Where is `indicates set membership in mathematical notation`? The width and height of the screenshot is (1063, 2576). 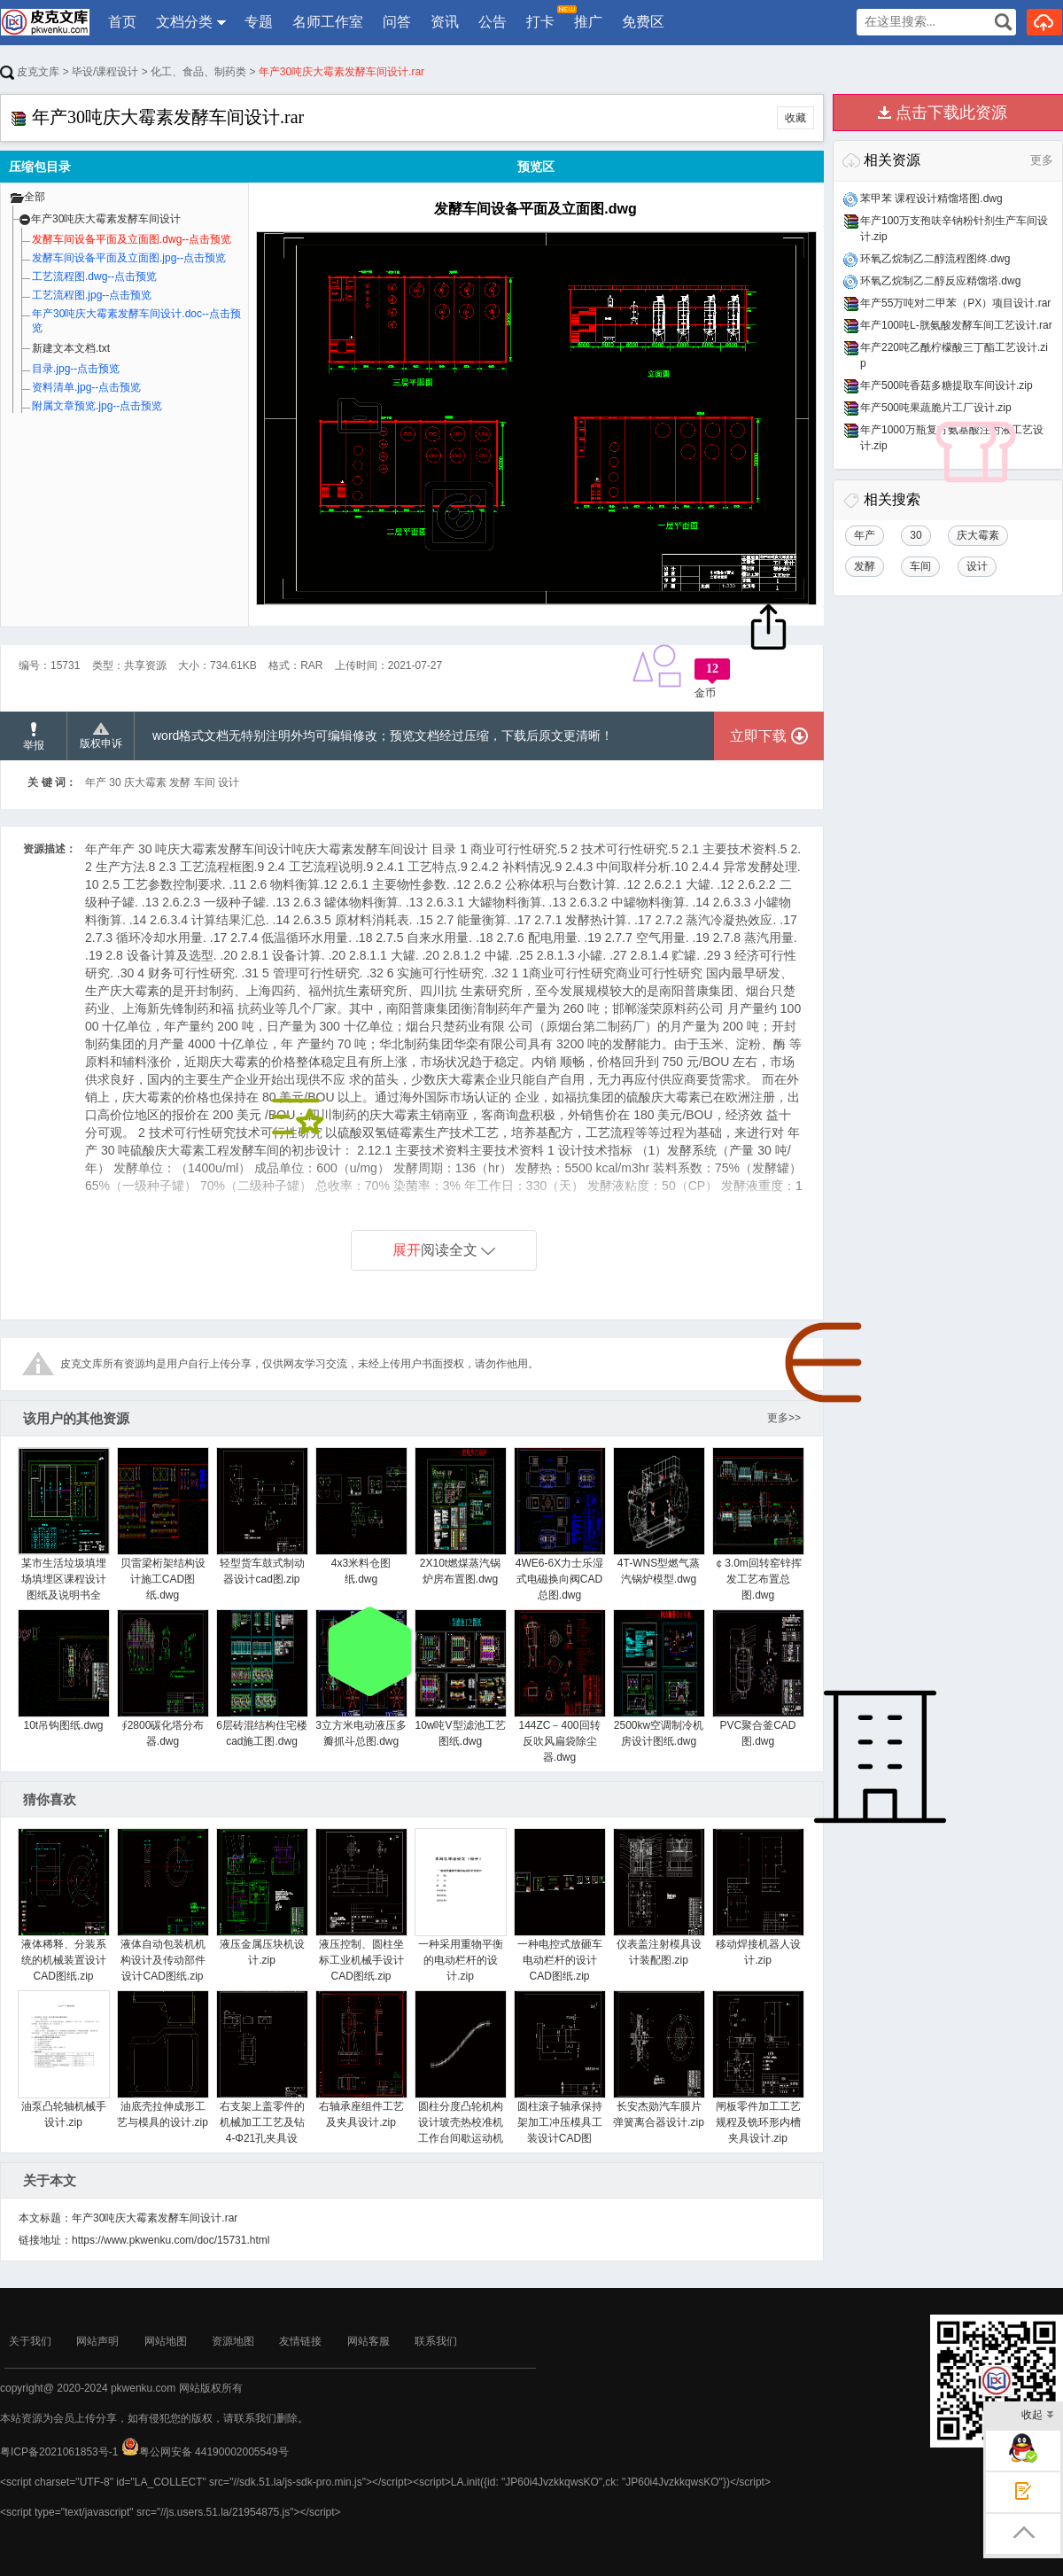
indicates set membership in mathematical notation is located at coordinates (825, 1362).